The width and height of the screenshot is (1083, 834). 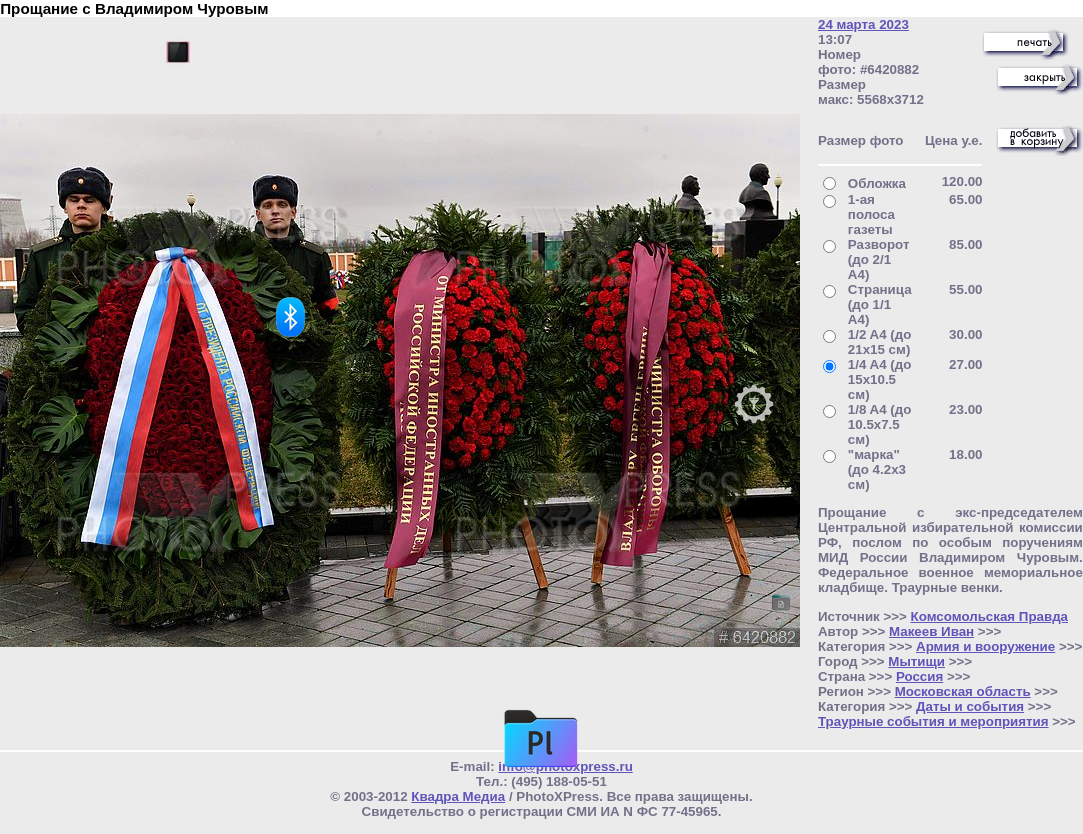 What do you see at coordinates (178, 52) in the screenshot?
I see `iPod nano device in pink` at bounding box center [178, 52].